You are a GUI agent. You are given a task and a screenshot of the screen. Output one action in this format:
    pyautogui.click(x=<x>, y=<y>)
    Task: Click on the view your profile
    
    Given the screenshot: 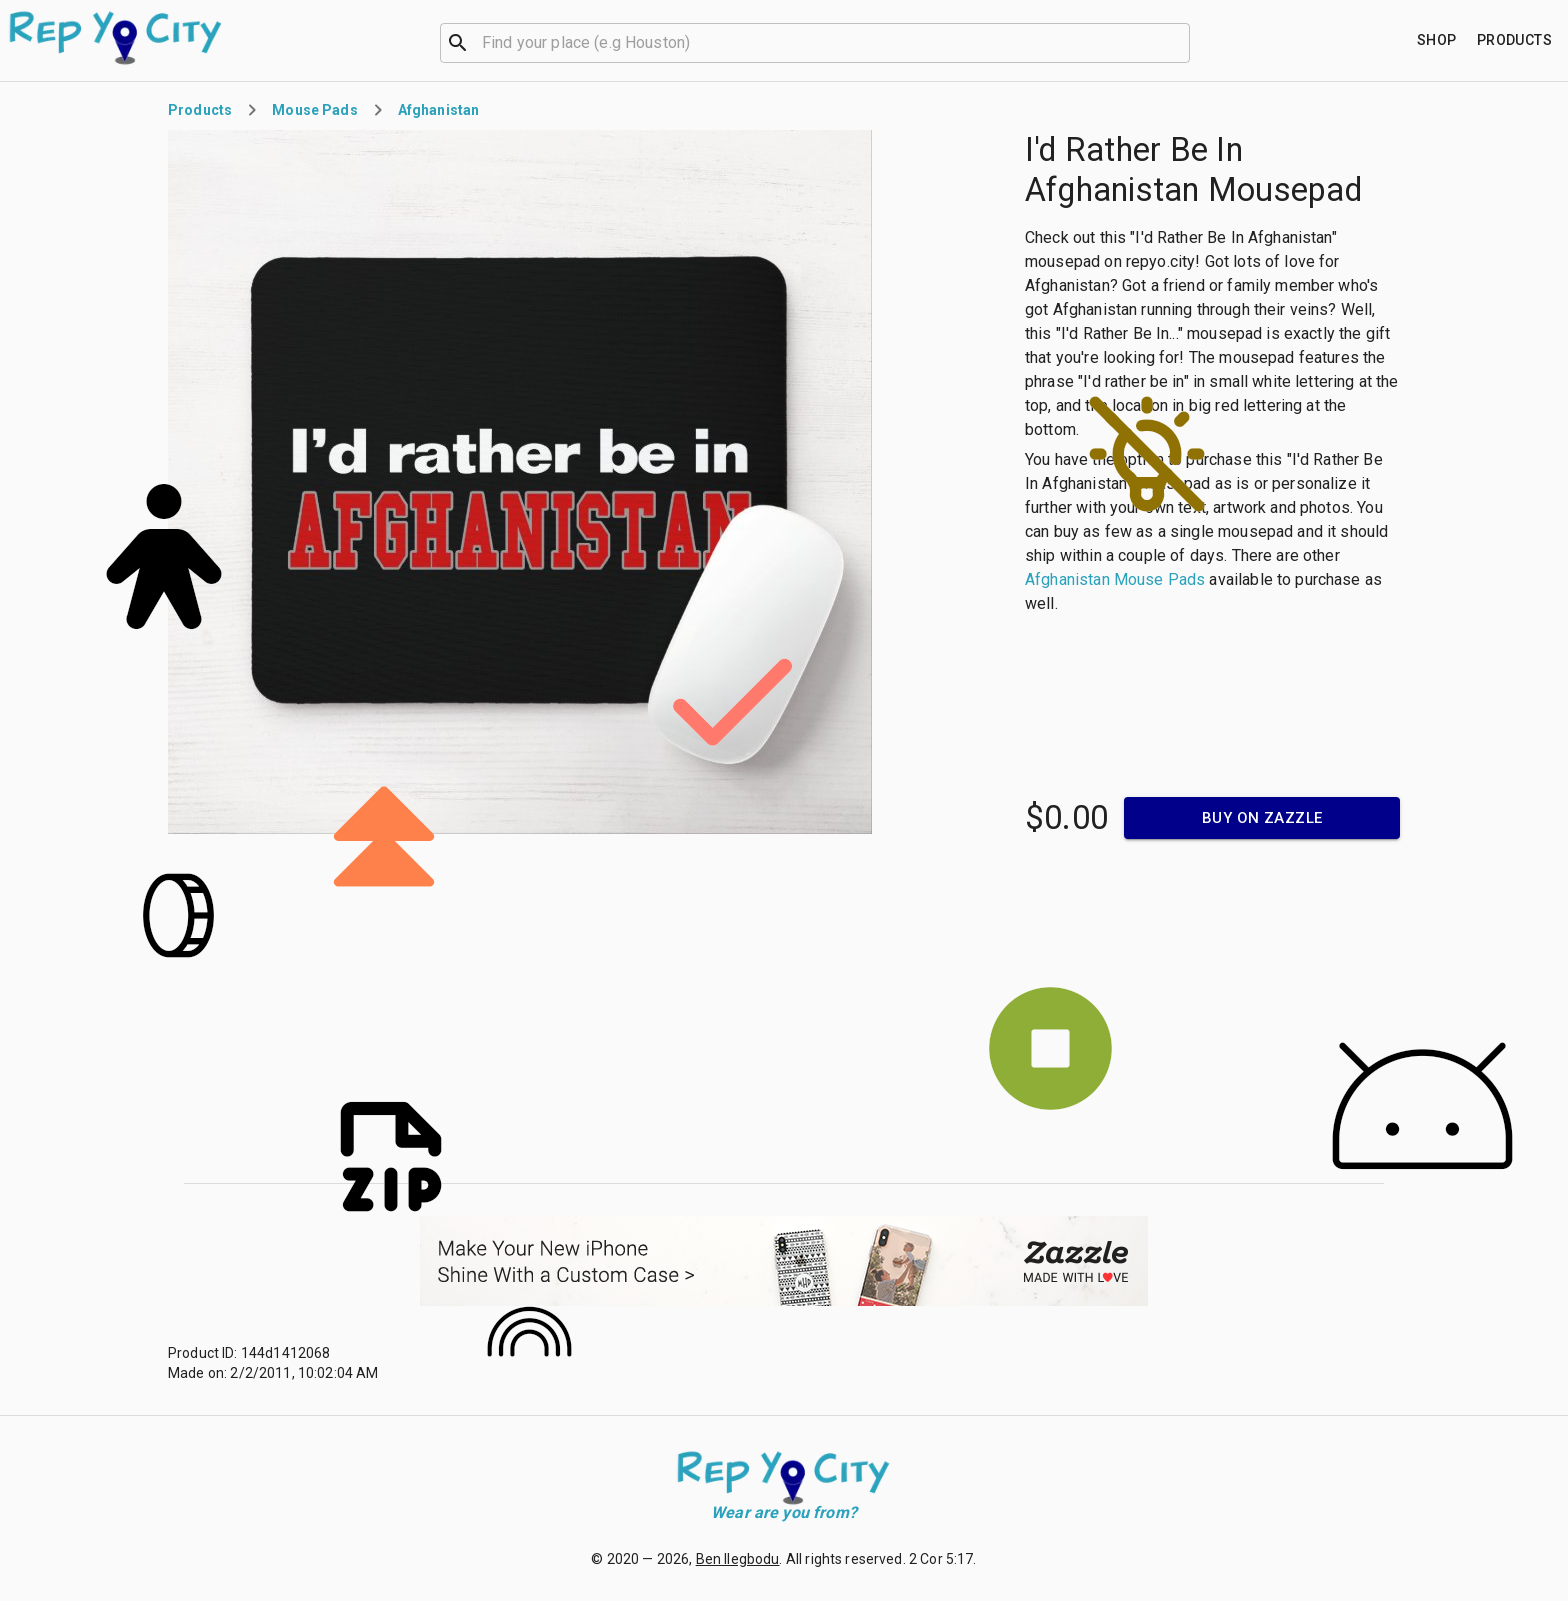 What is the action you would take?
    pyautogui.click(x=164, y=559)
    